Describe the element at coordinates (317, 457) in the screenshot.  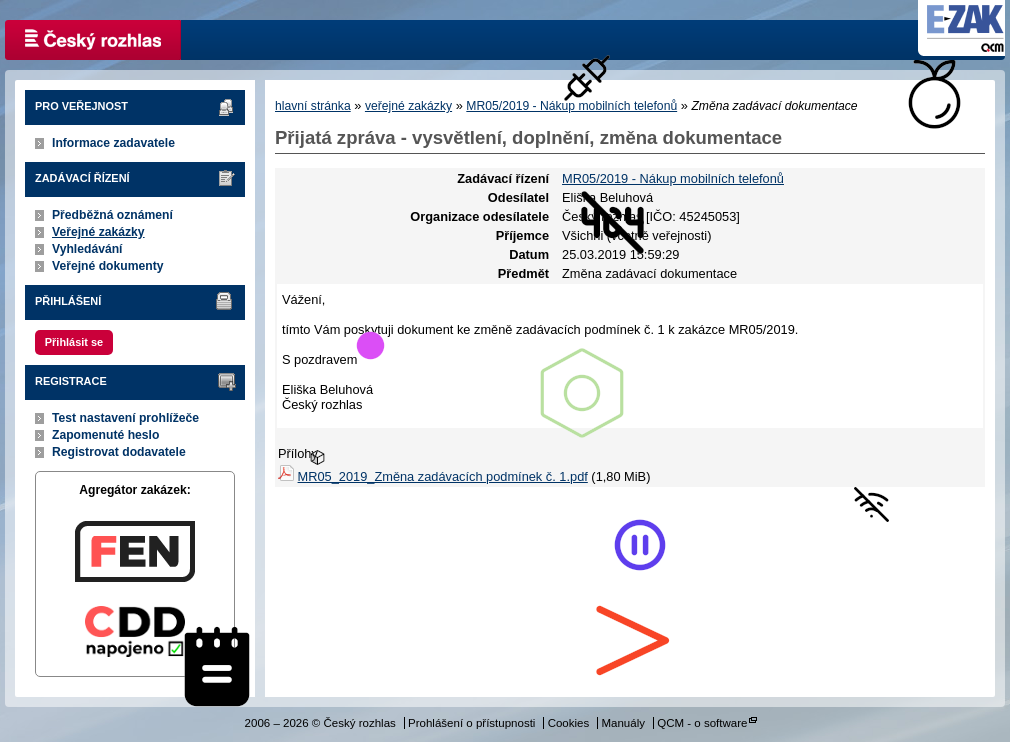
I see `view 3D model or object` at that location.